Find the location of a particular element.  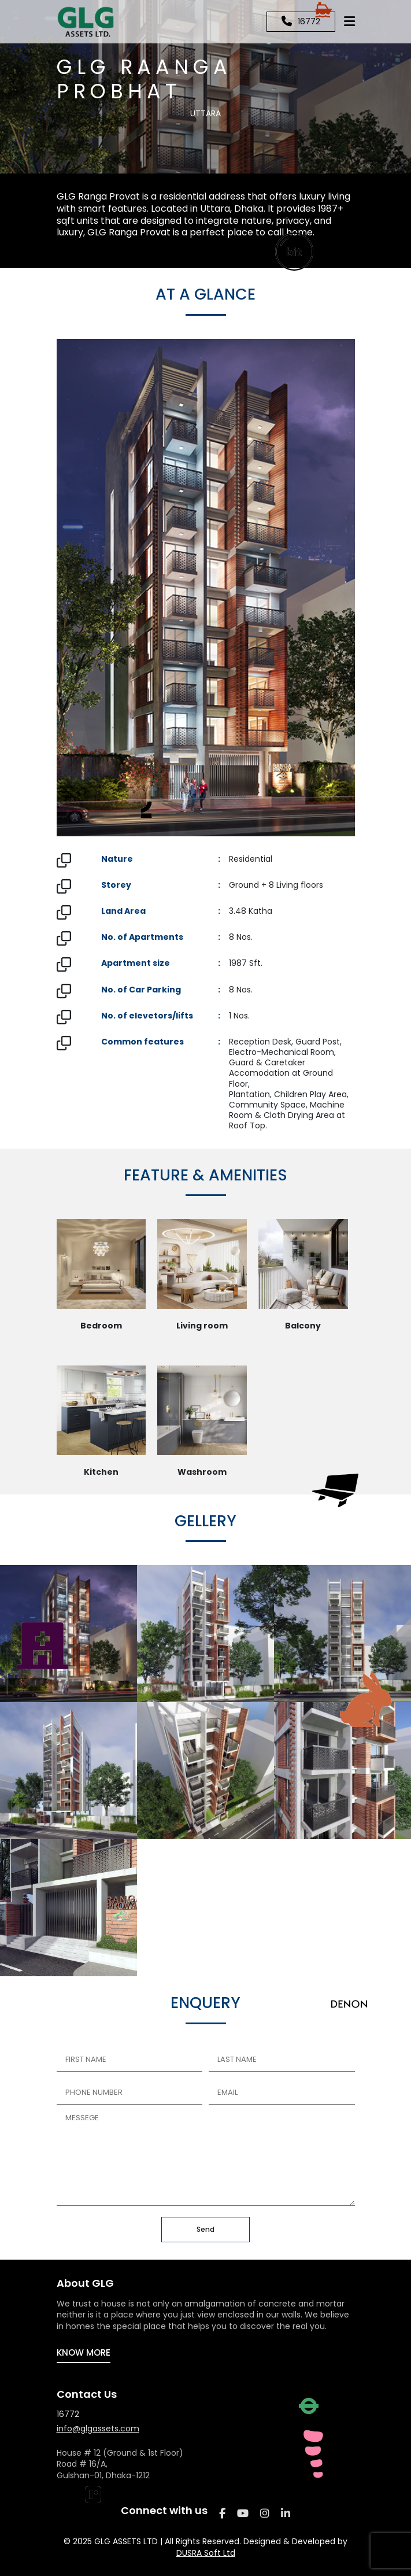

transport for london official logo is located at coordinates (309, 2406).